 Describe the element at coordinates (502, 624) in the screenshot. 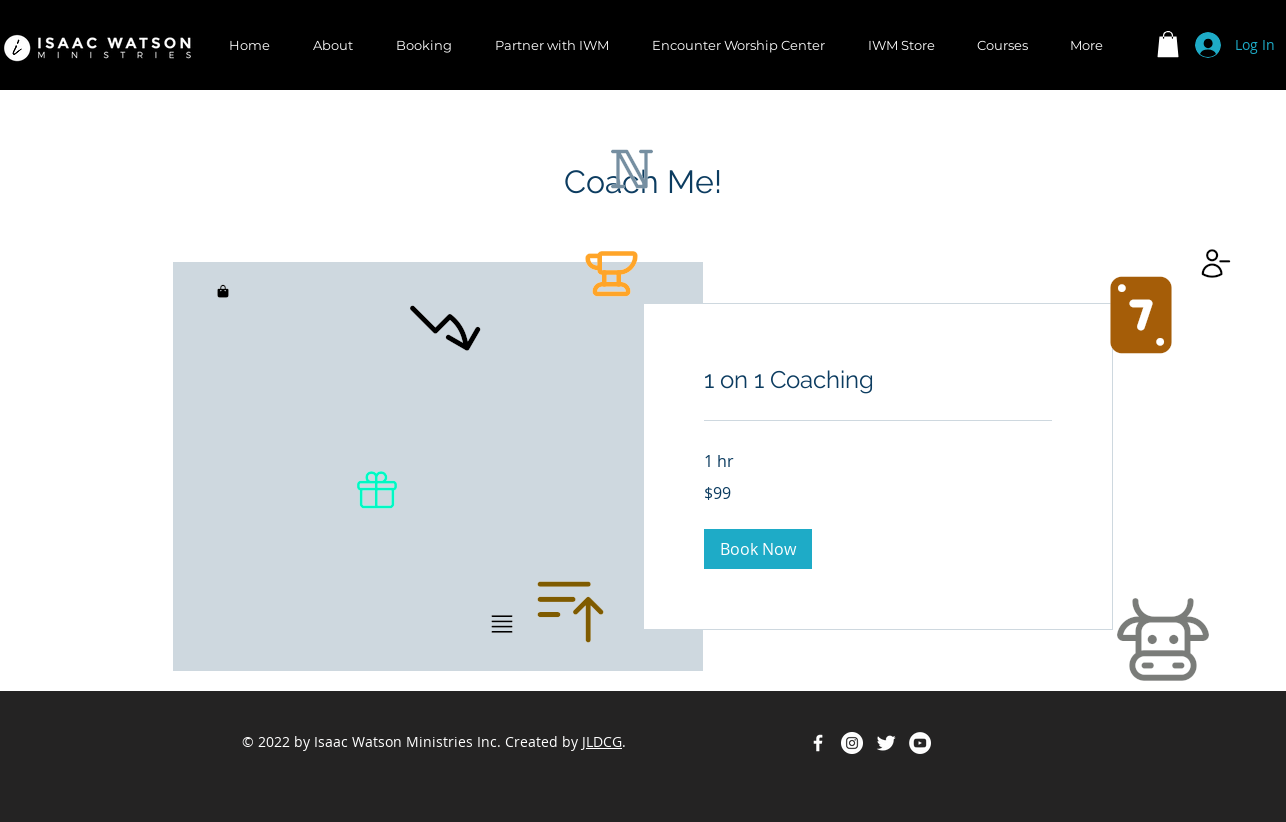

I see `open navigation menu` at that location.